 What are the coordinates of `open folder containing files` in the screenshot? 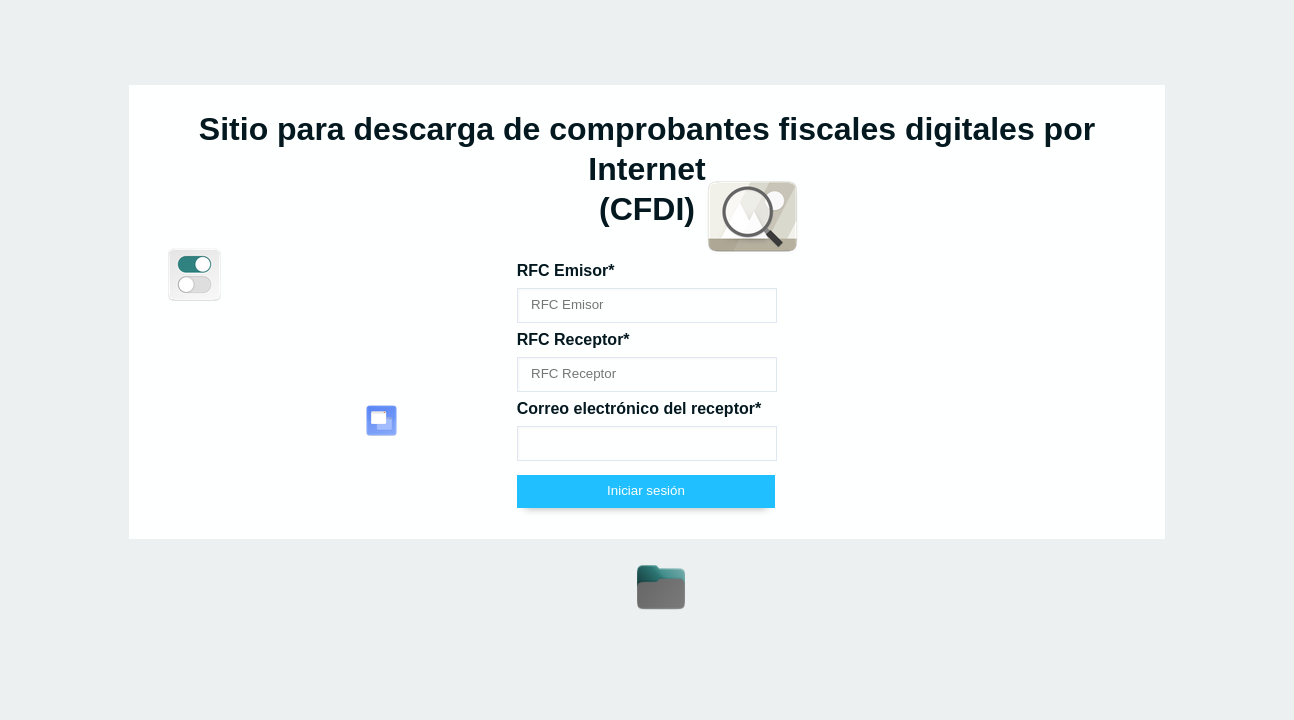 It's located at (661, 587).